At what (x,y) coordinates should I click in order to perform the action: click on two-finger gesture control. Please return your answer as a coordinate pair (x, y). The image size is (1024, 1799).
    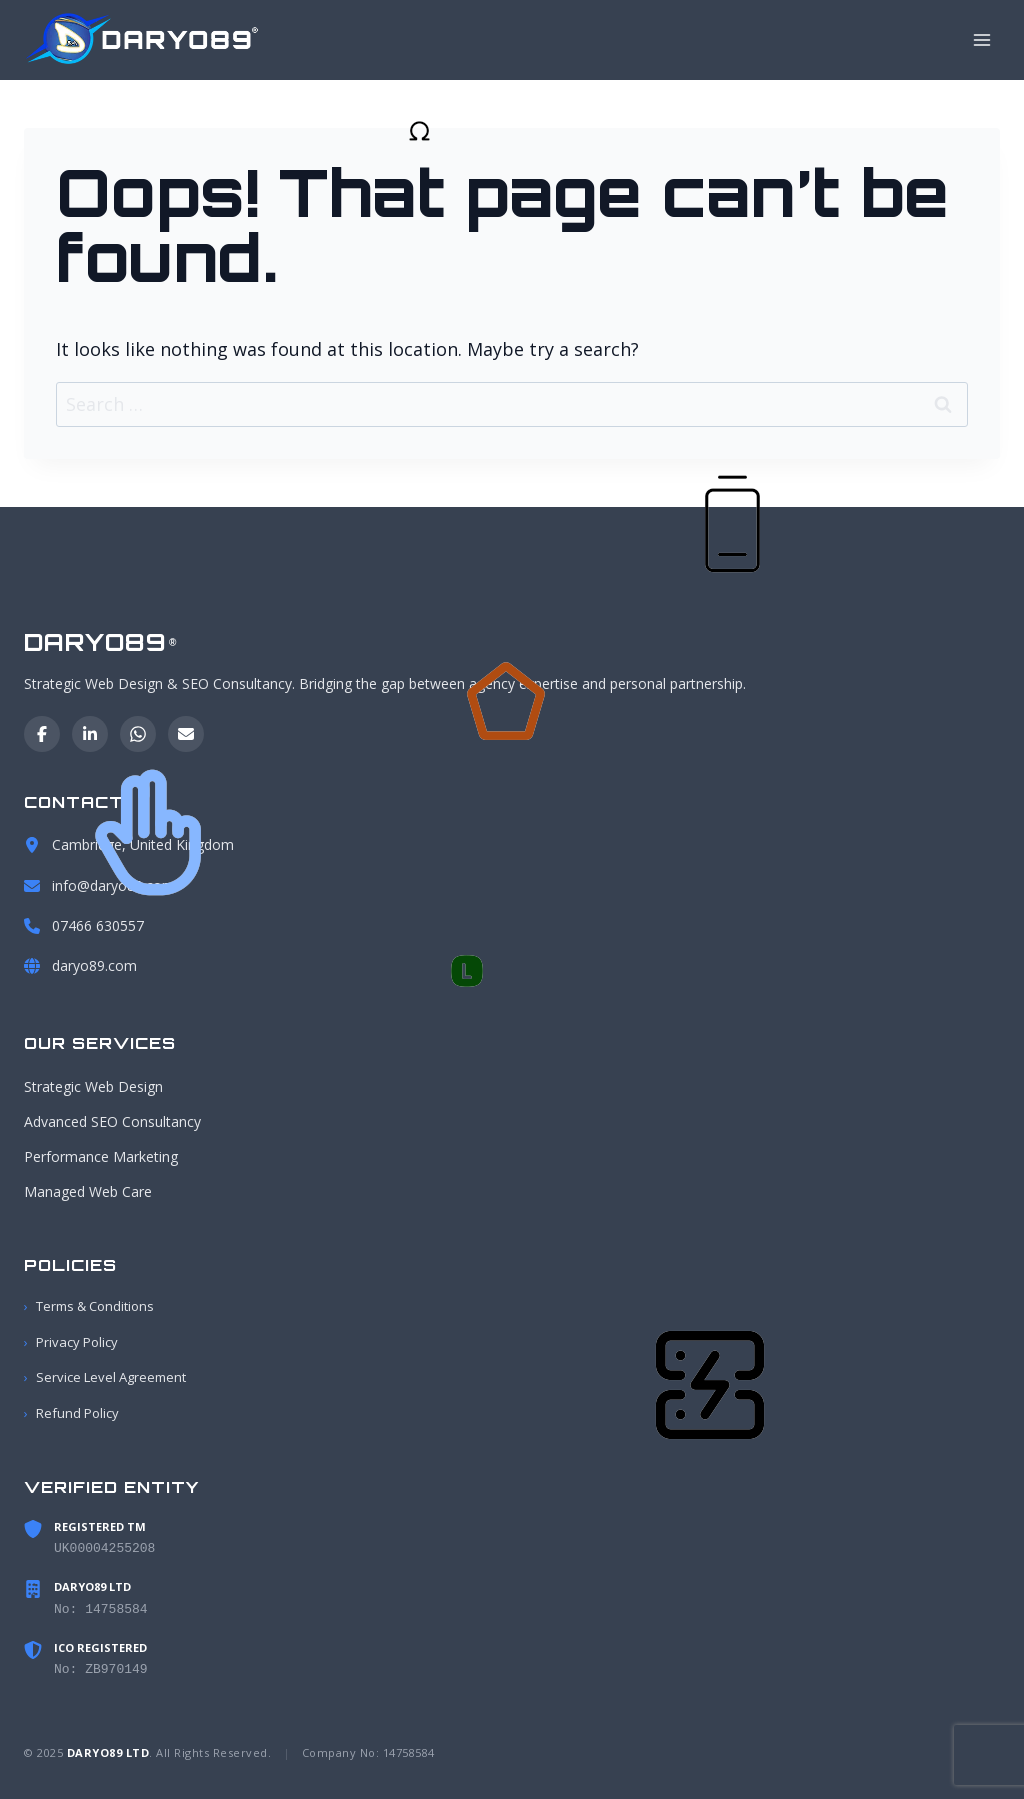
    Looking at the image, I should click on (149, 832).